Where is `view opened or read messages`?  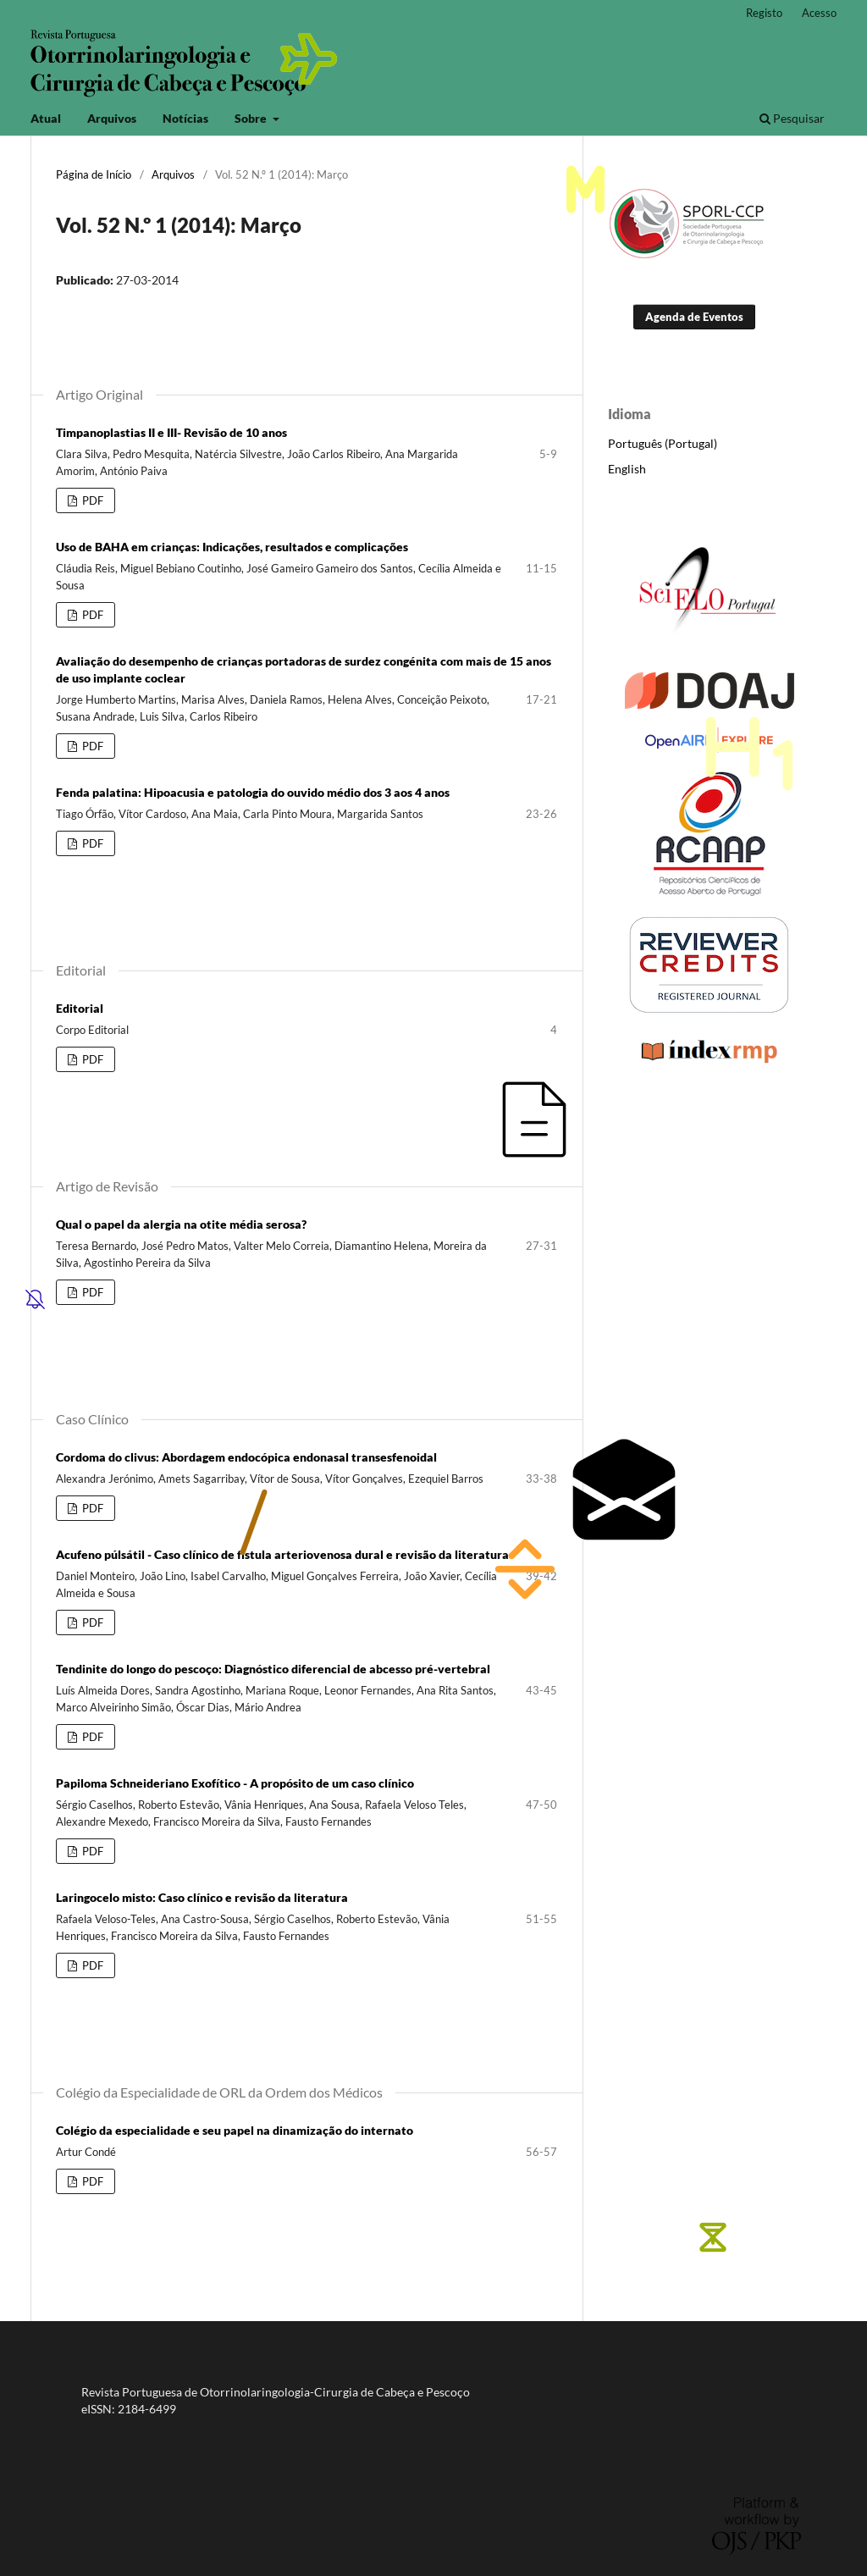
view opened or read messages is located at coordinates (624, 1489).